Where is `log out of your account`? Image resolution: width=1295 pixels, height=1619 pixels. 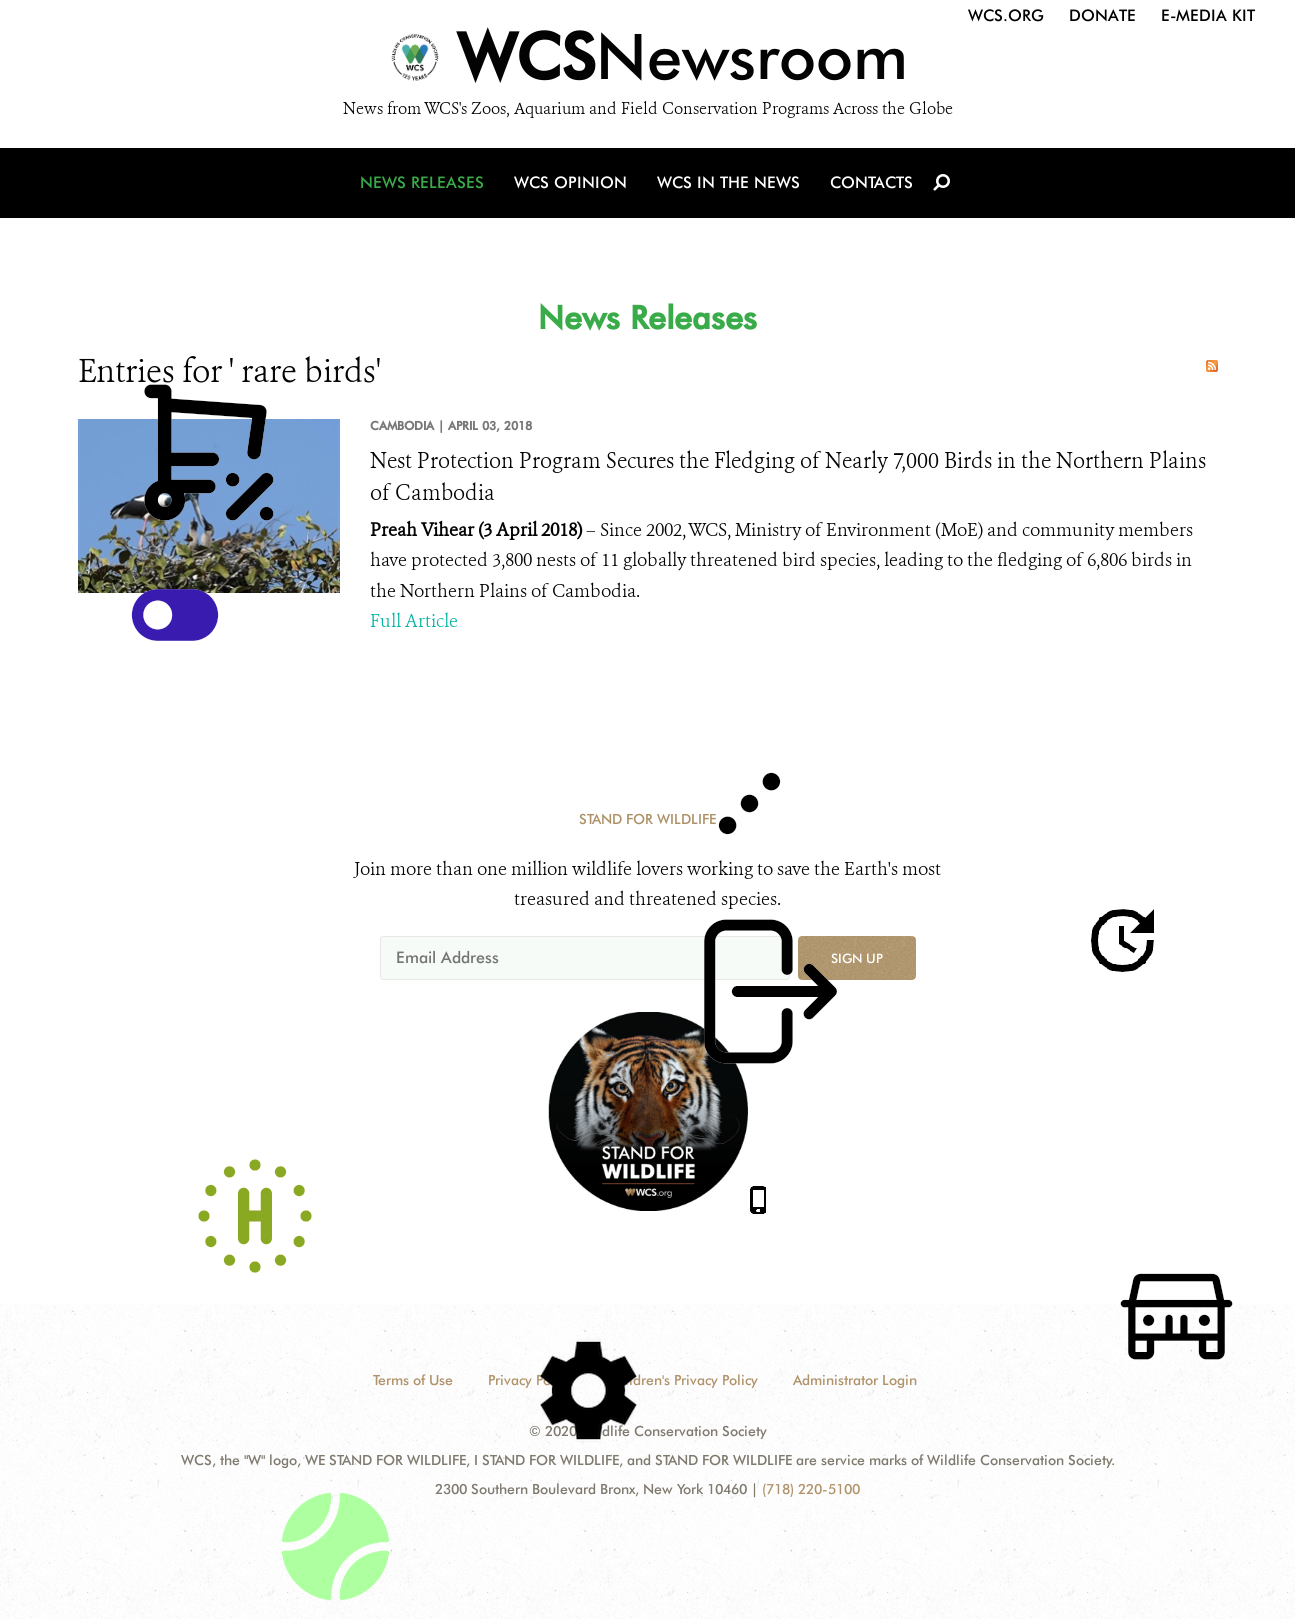 log out of your account is located at coordinates (759, 991).